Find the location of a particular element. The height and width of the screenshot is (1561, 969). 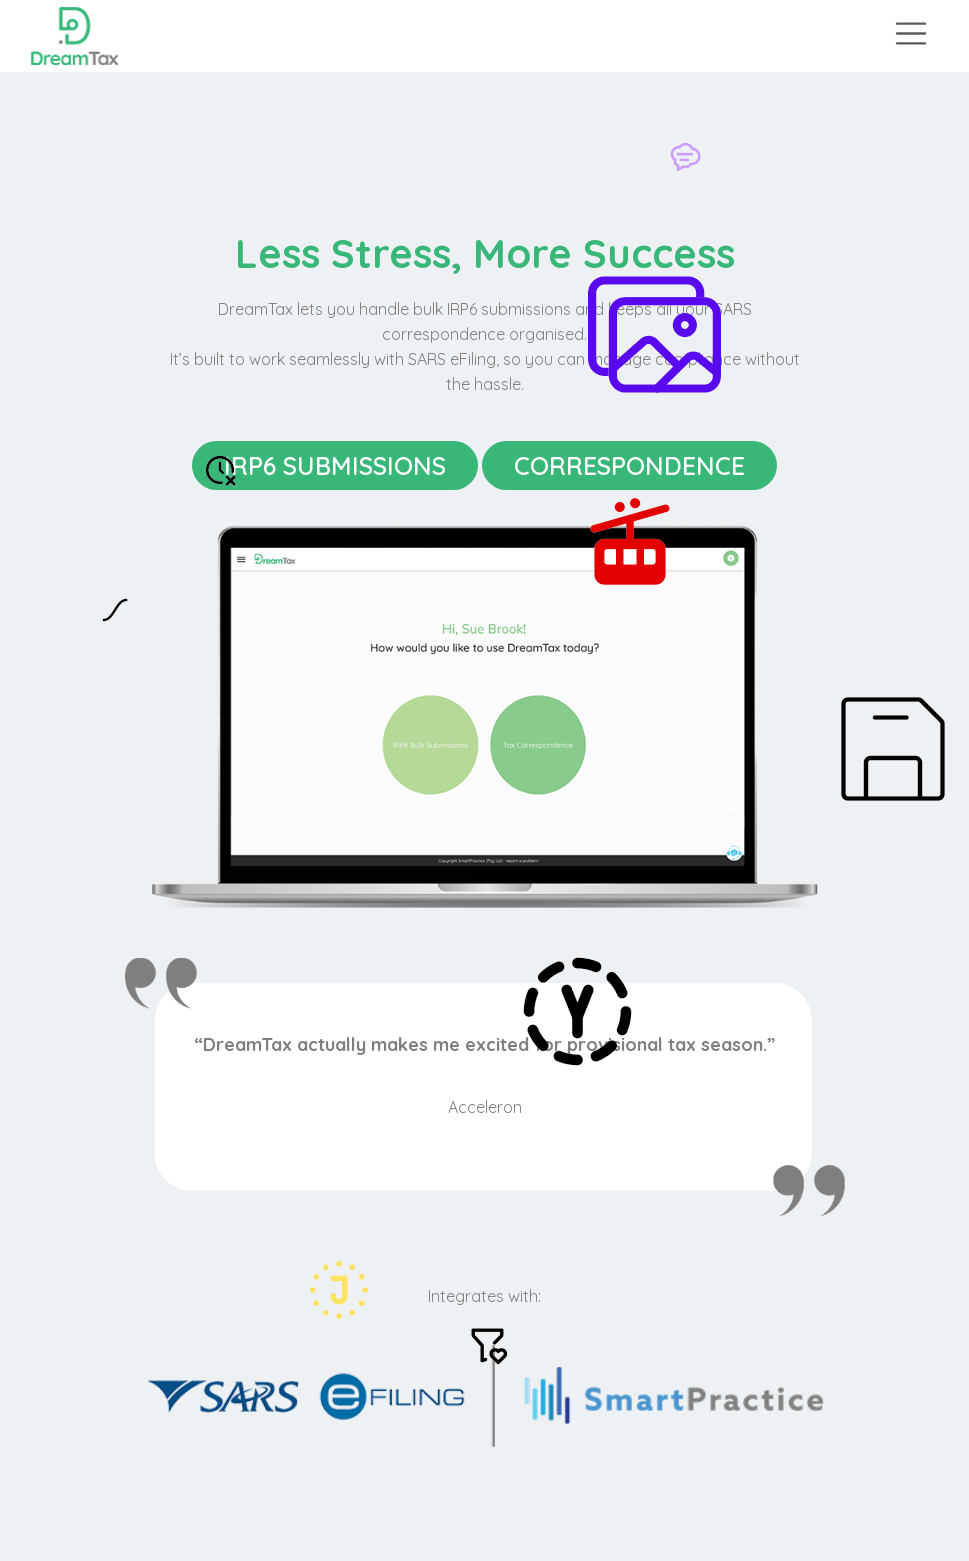

view tram or cable car transit options is located at coordinates (630, 544).